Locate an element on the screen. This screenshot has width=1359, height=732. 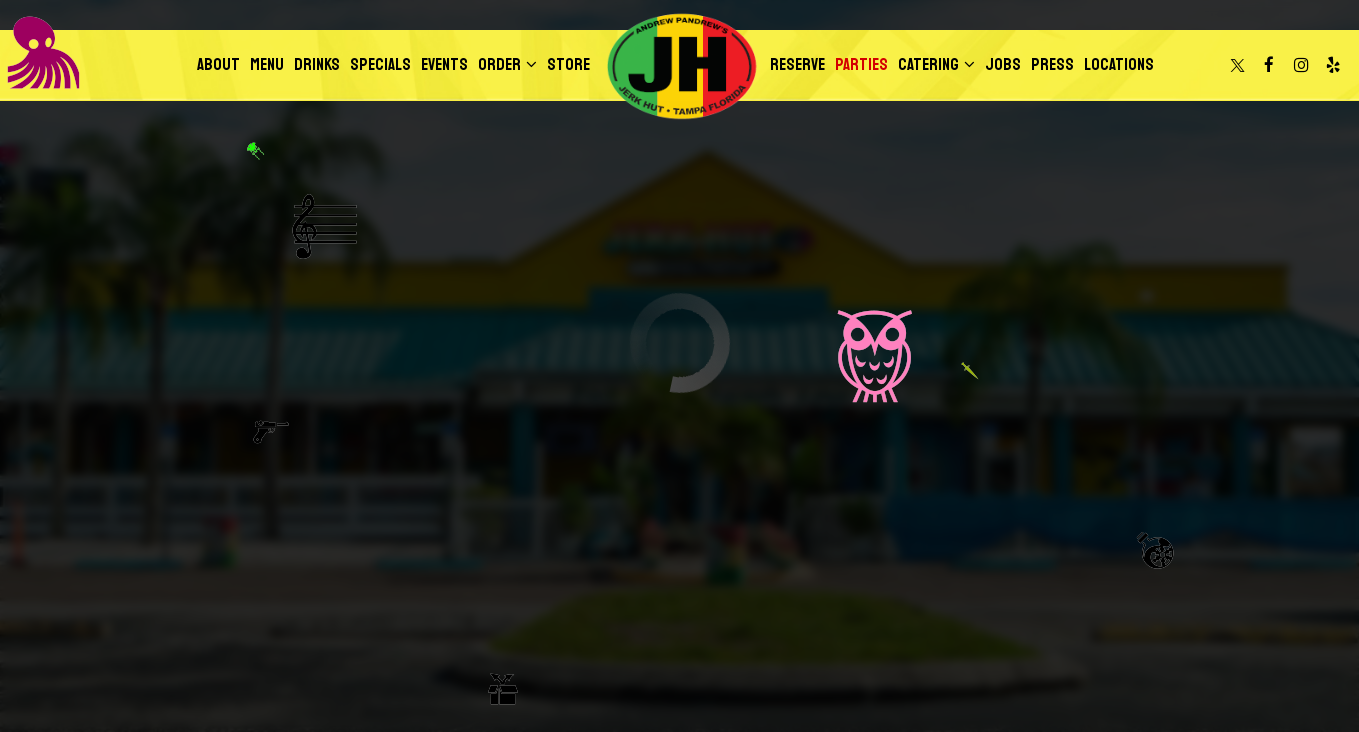
use a frost potion or ice spell item is located at coordinates (1155, 550).